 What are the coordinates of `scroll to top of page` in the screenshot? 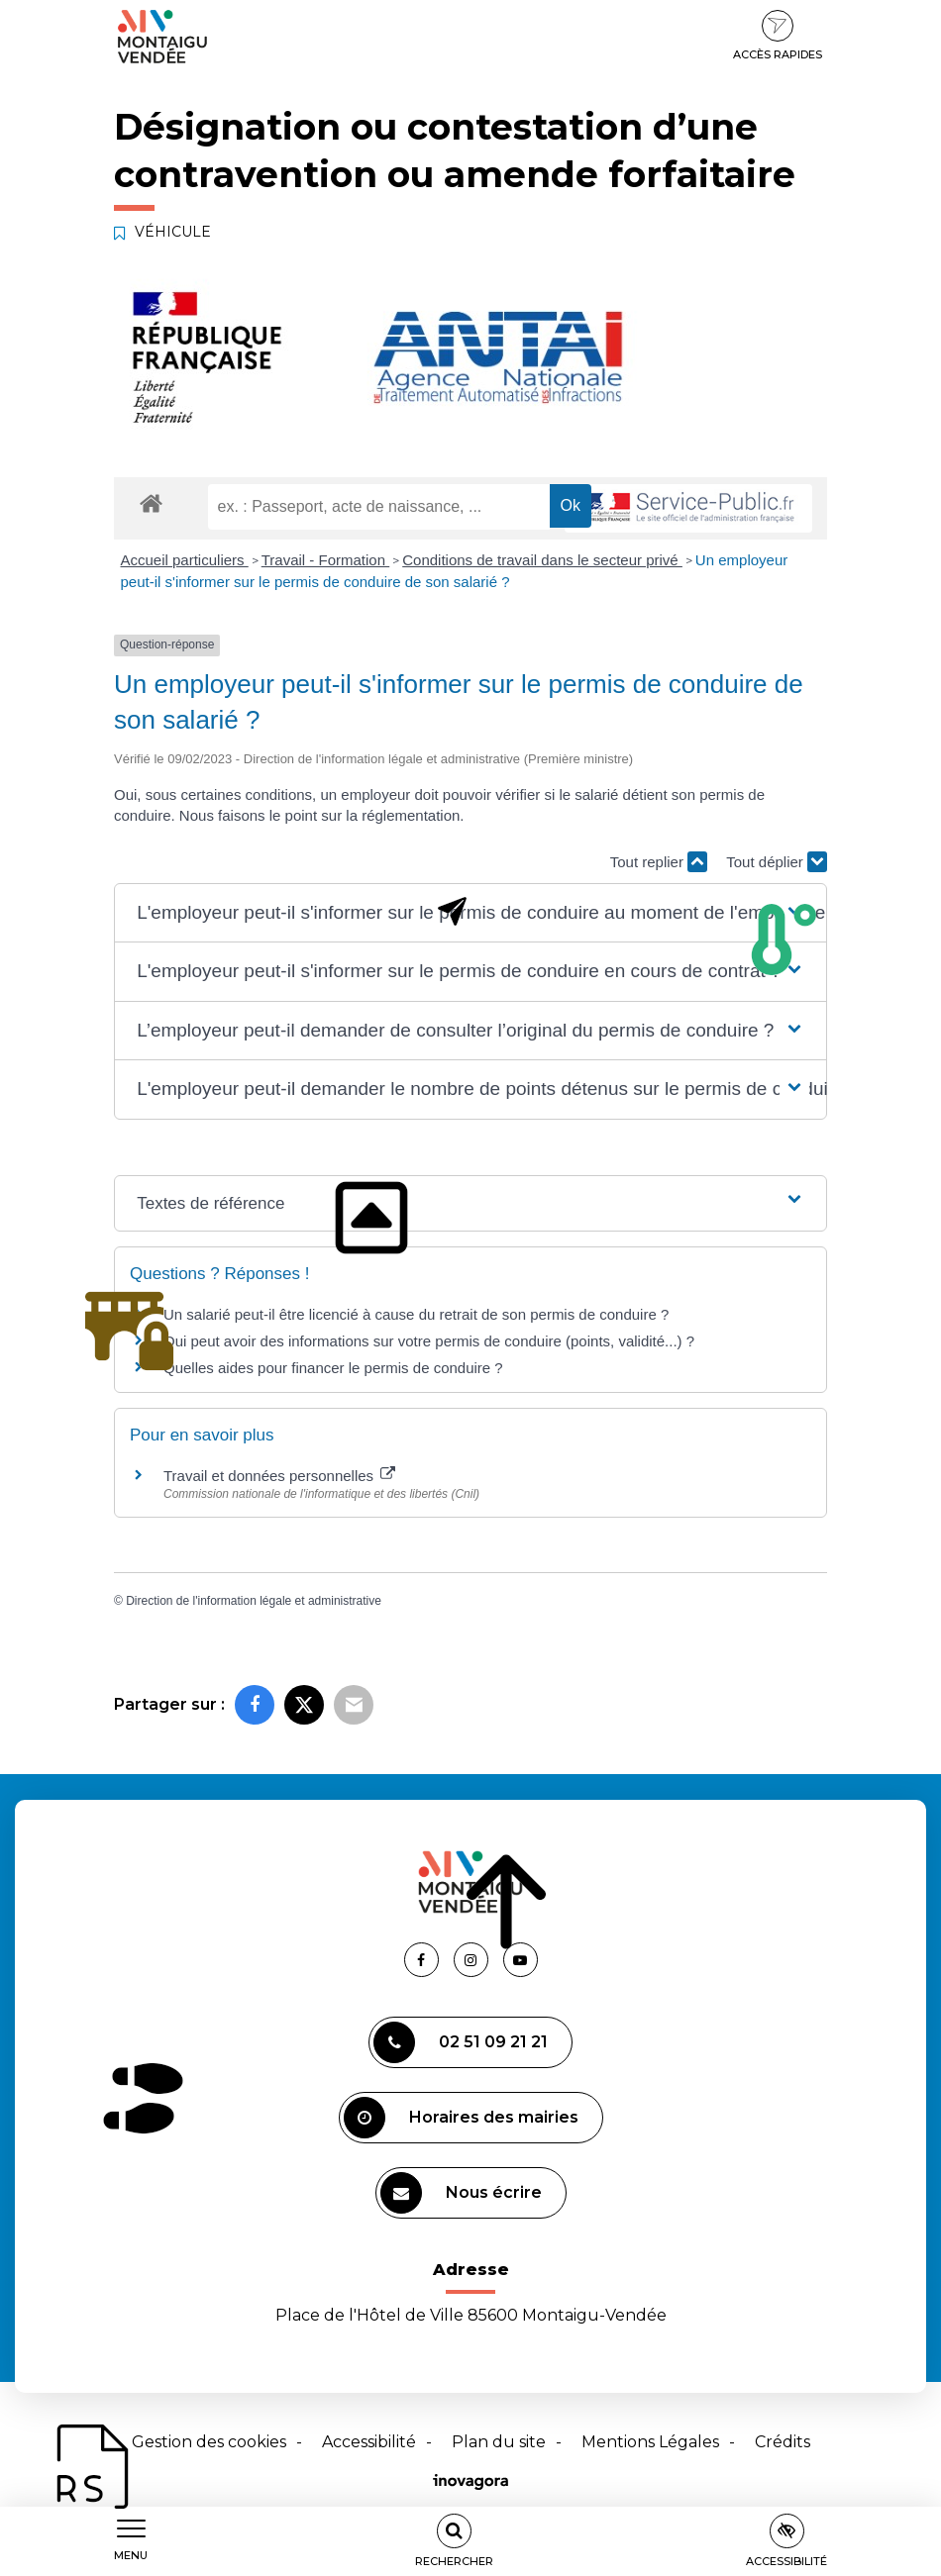 It's located at (506, 1902).